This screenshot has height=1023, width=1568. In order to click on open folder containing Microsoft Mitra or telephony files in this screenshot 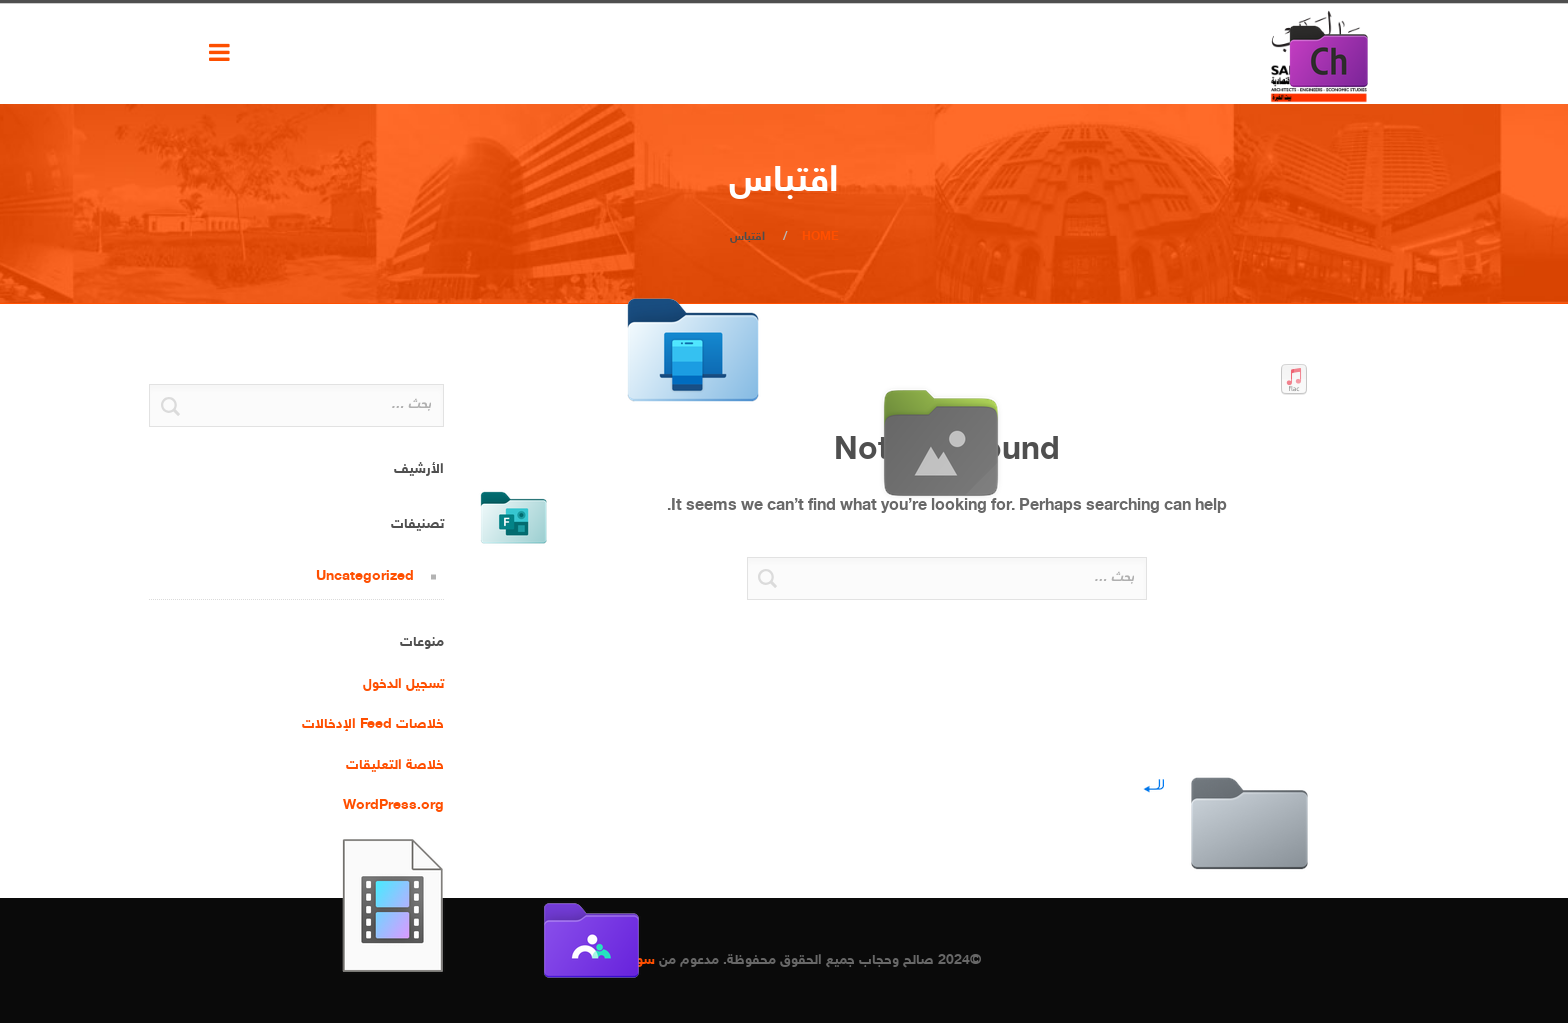, I will do `click(692, 353)`.